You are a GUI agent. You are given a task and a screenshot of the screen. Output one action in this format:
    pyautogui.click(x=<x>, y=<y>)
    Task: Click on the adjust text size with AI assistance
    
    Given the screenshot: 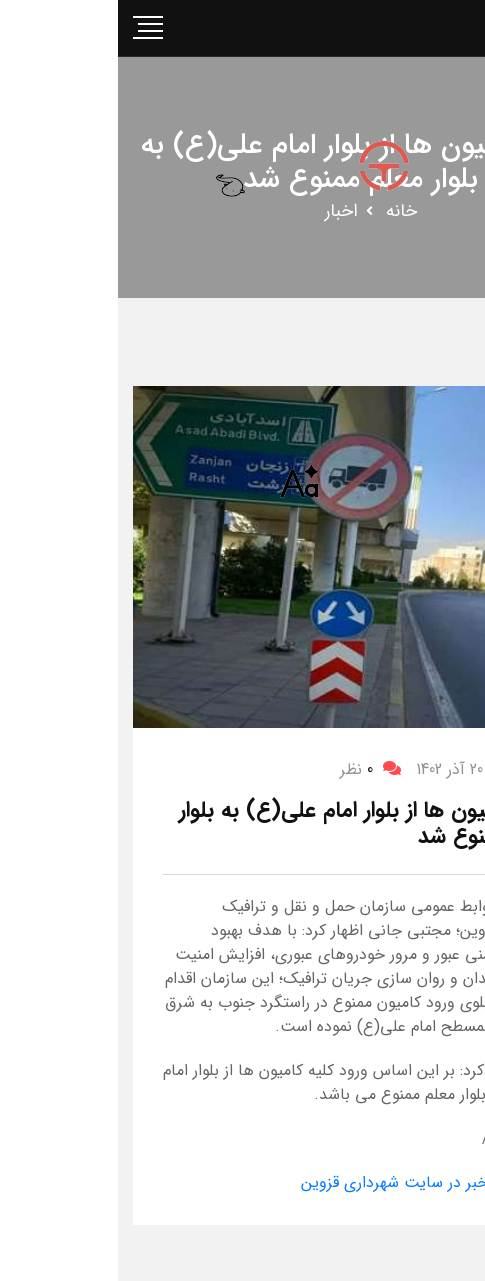 What is the action you would take?
    pyautogui.click(x=299, y=483)
    